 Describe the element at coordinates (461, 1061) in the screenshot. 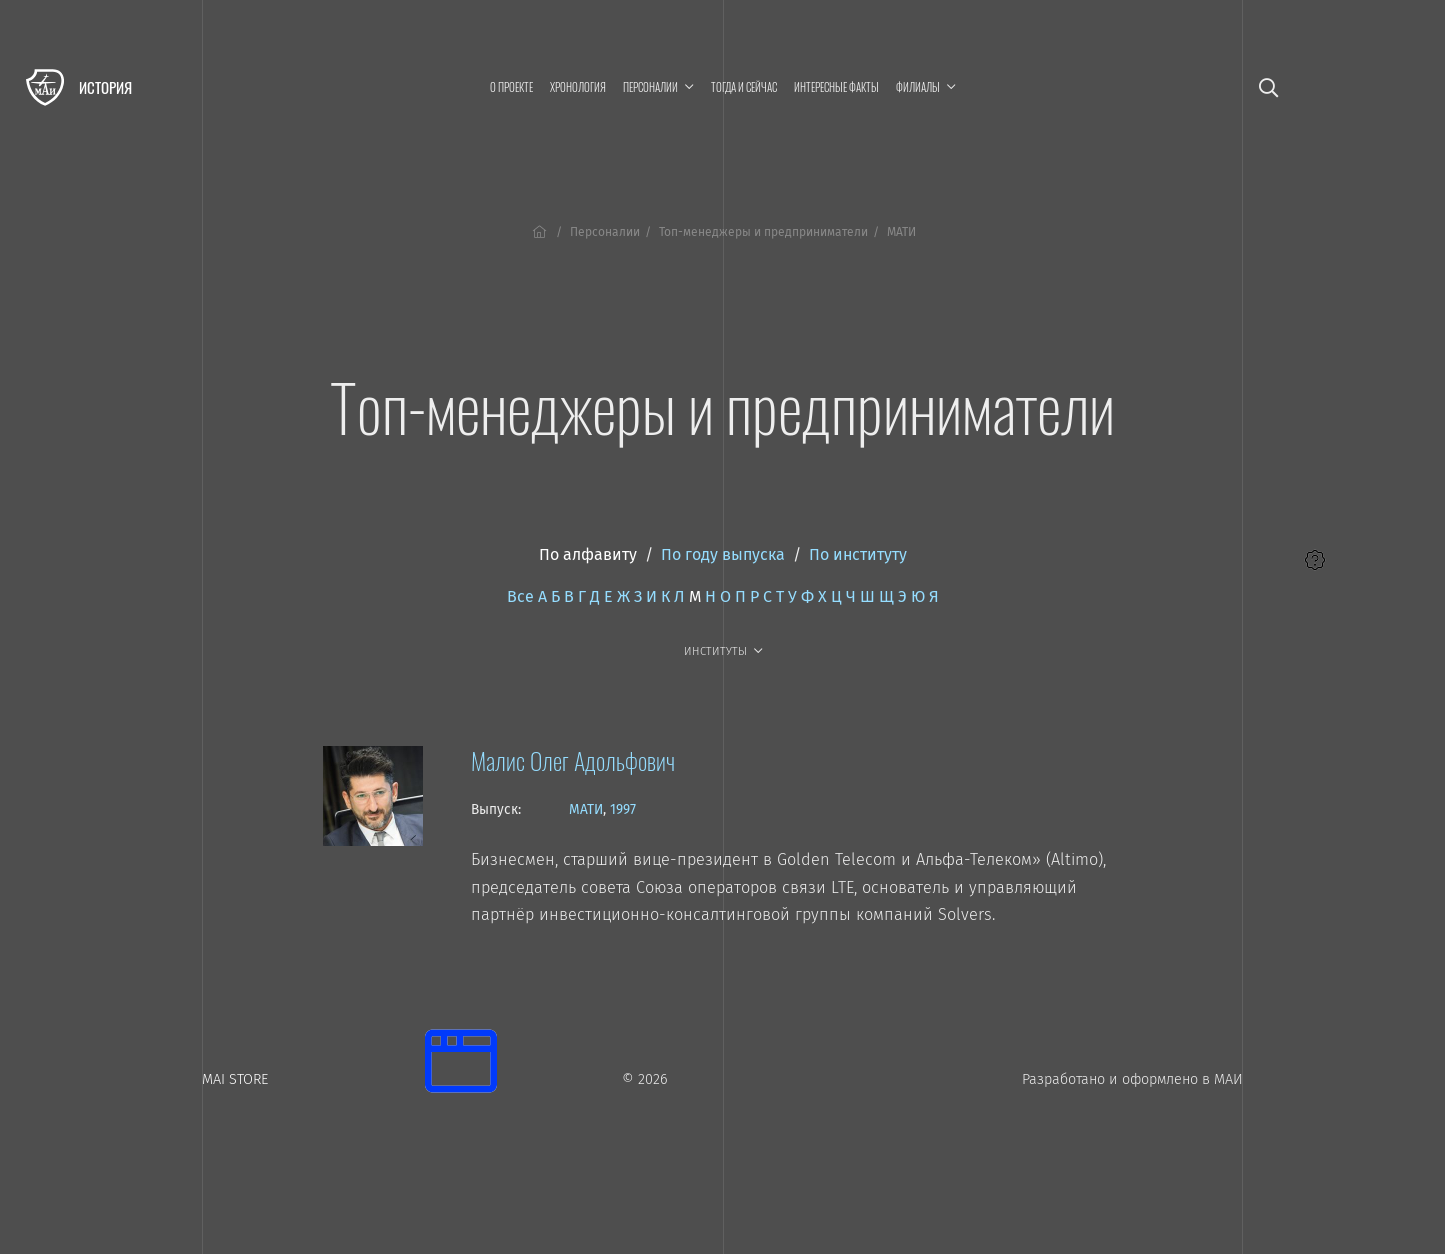

I see `open in browser window` at that location.